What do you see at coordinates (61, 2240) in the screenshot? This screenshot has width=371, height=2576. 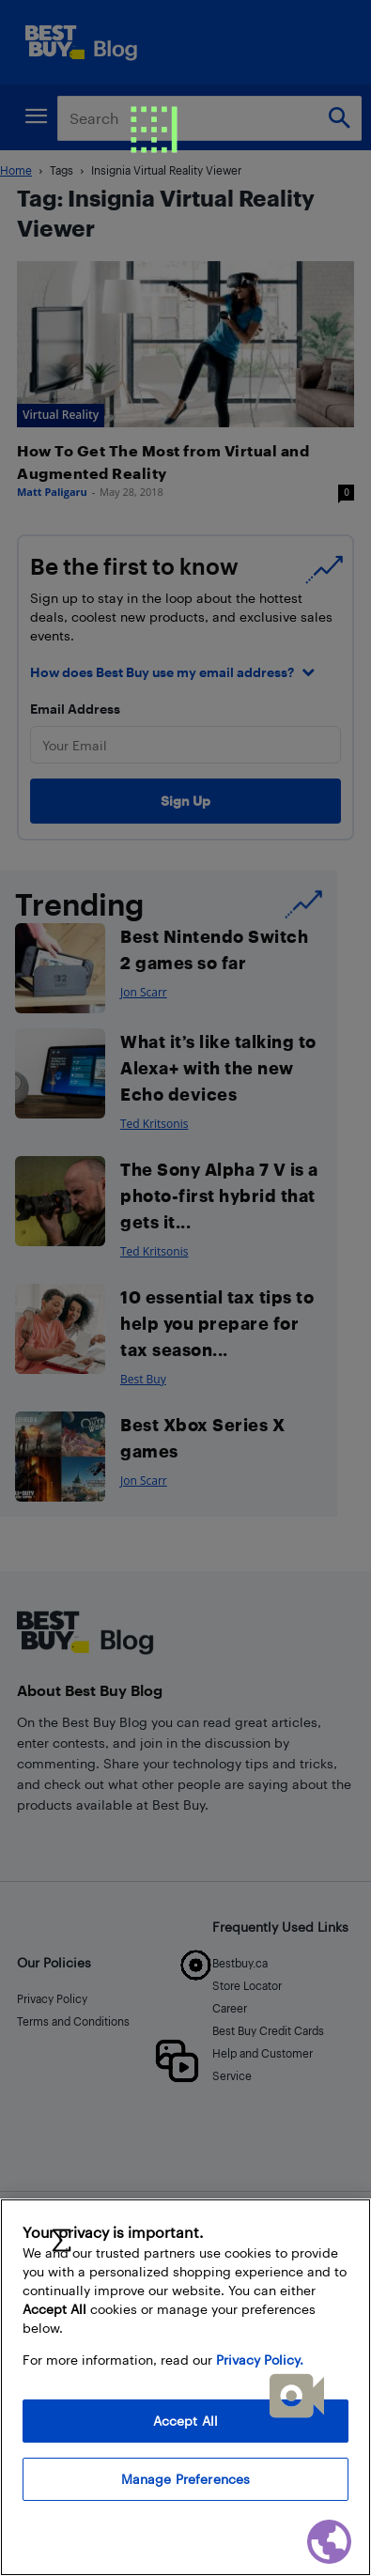 I see `calculate sum or total of selected values` at bounding box center [61, 2240].